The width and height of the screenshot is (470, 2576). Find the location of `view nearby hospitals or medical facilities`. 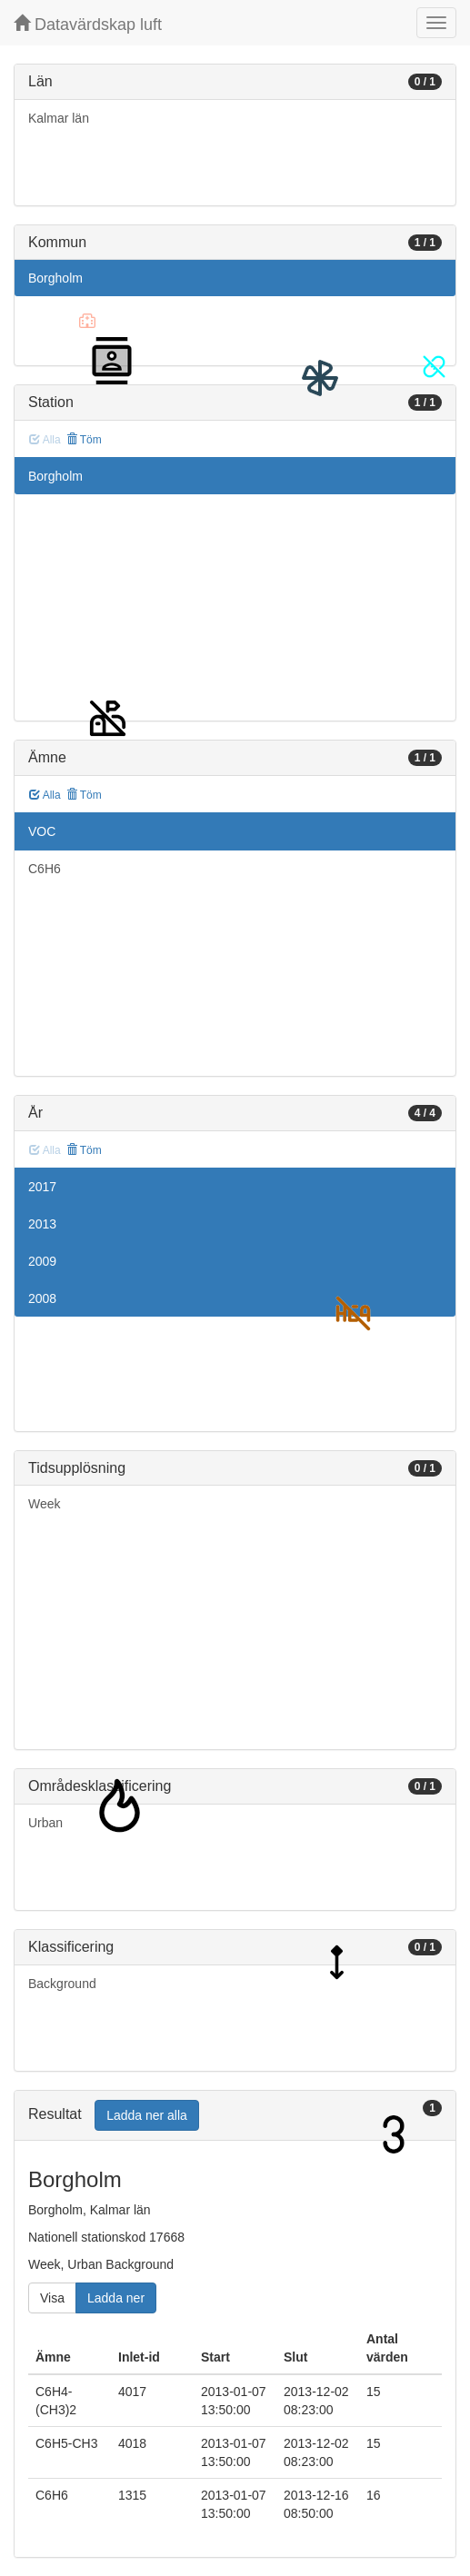

view nearby hospitals or medical facilities is located at coordinates (87, 321).